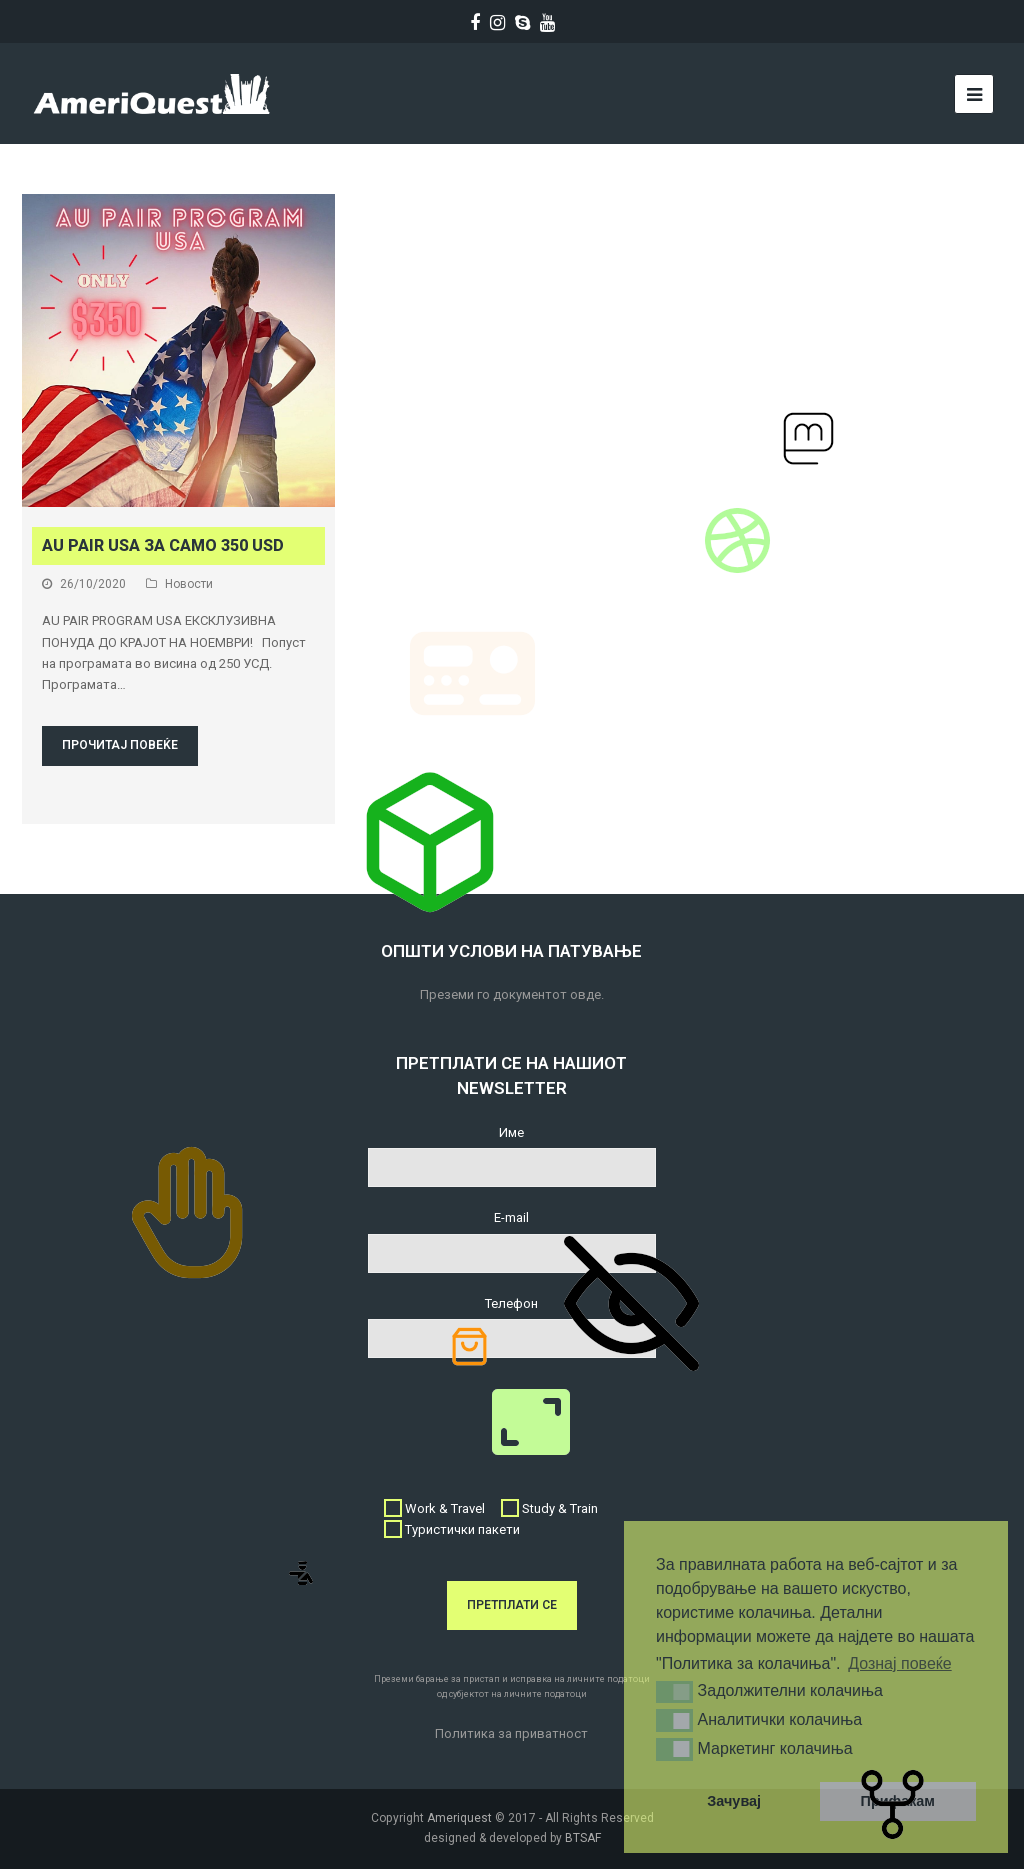 The height and width of the screenshot is (1869, 1024). I want to click on access digital tachograph or driver logging device, so click(472, 673).